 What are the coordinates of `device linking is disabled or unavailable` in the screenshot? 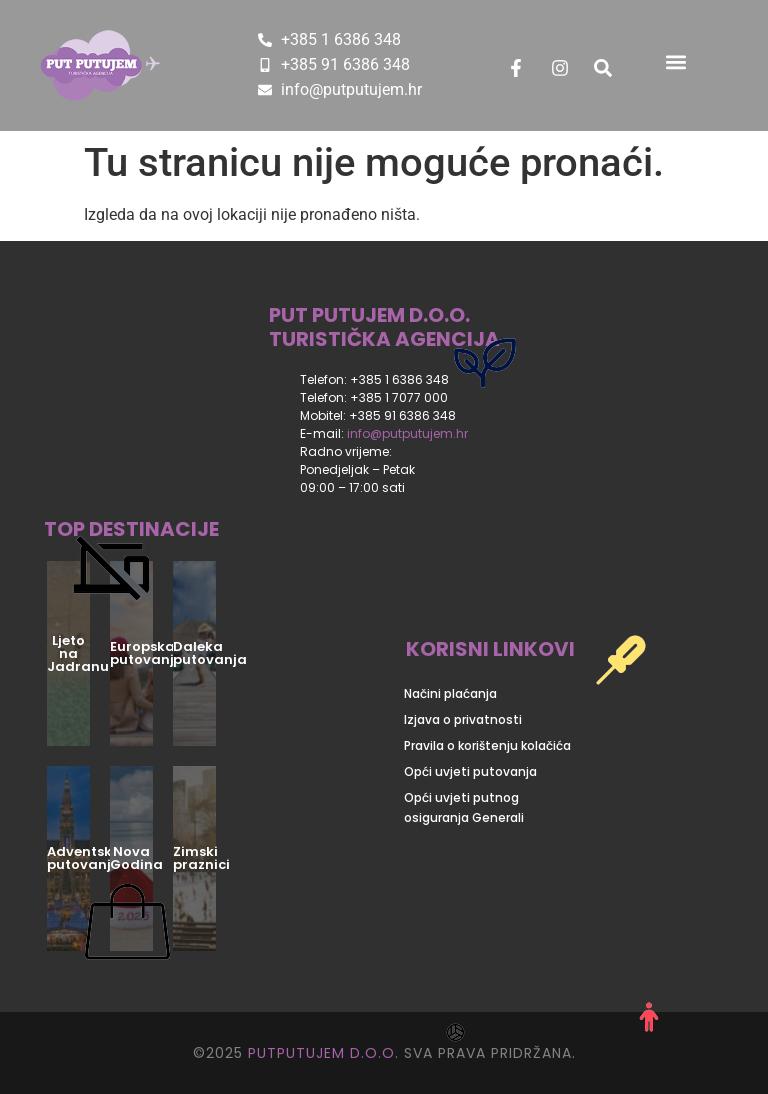 It's located at (111, 568).